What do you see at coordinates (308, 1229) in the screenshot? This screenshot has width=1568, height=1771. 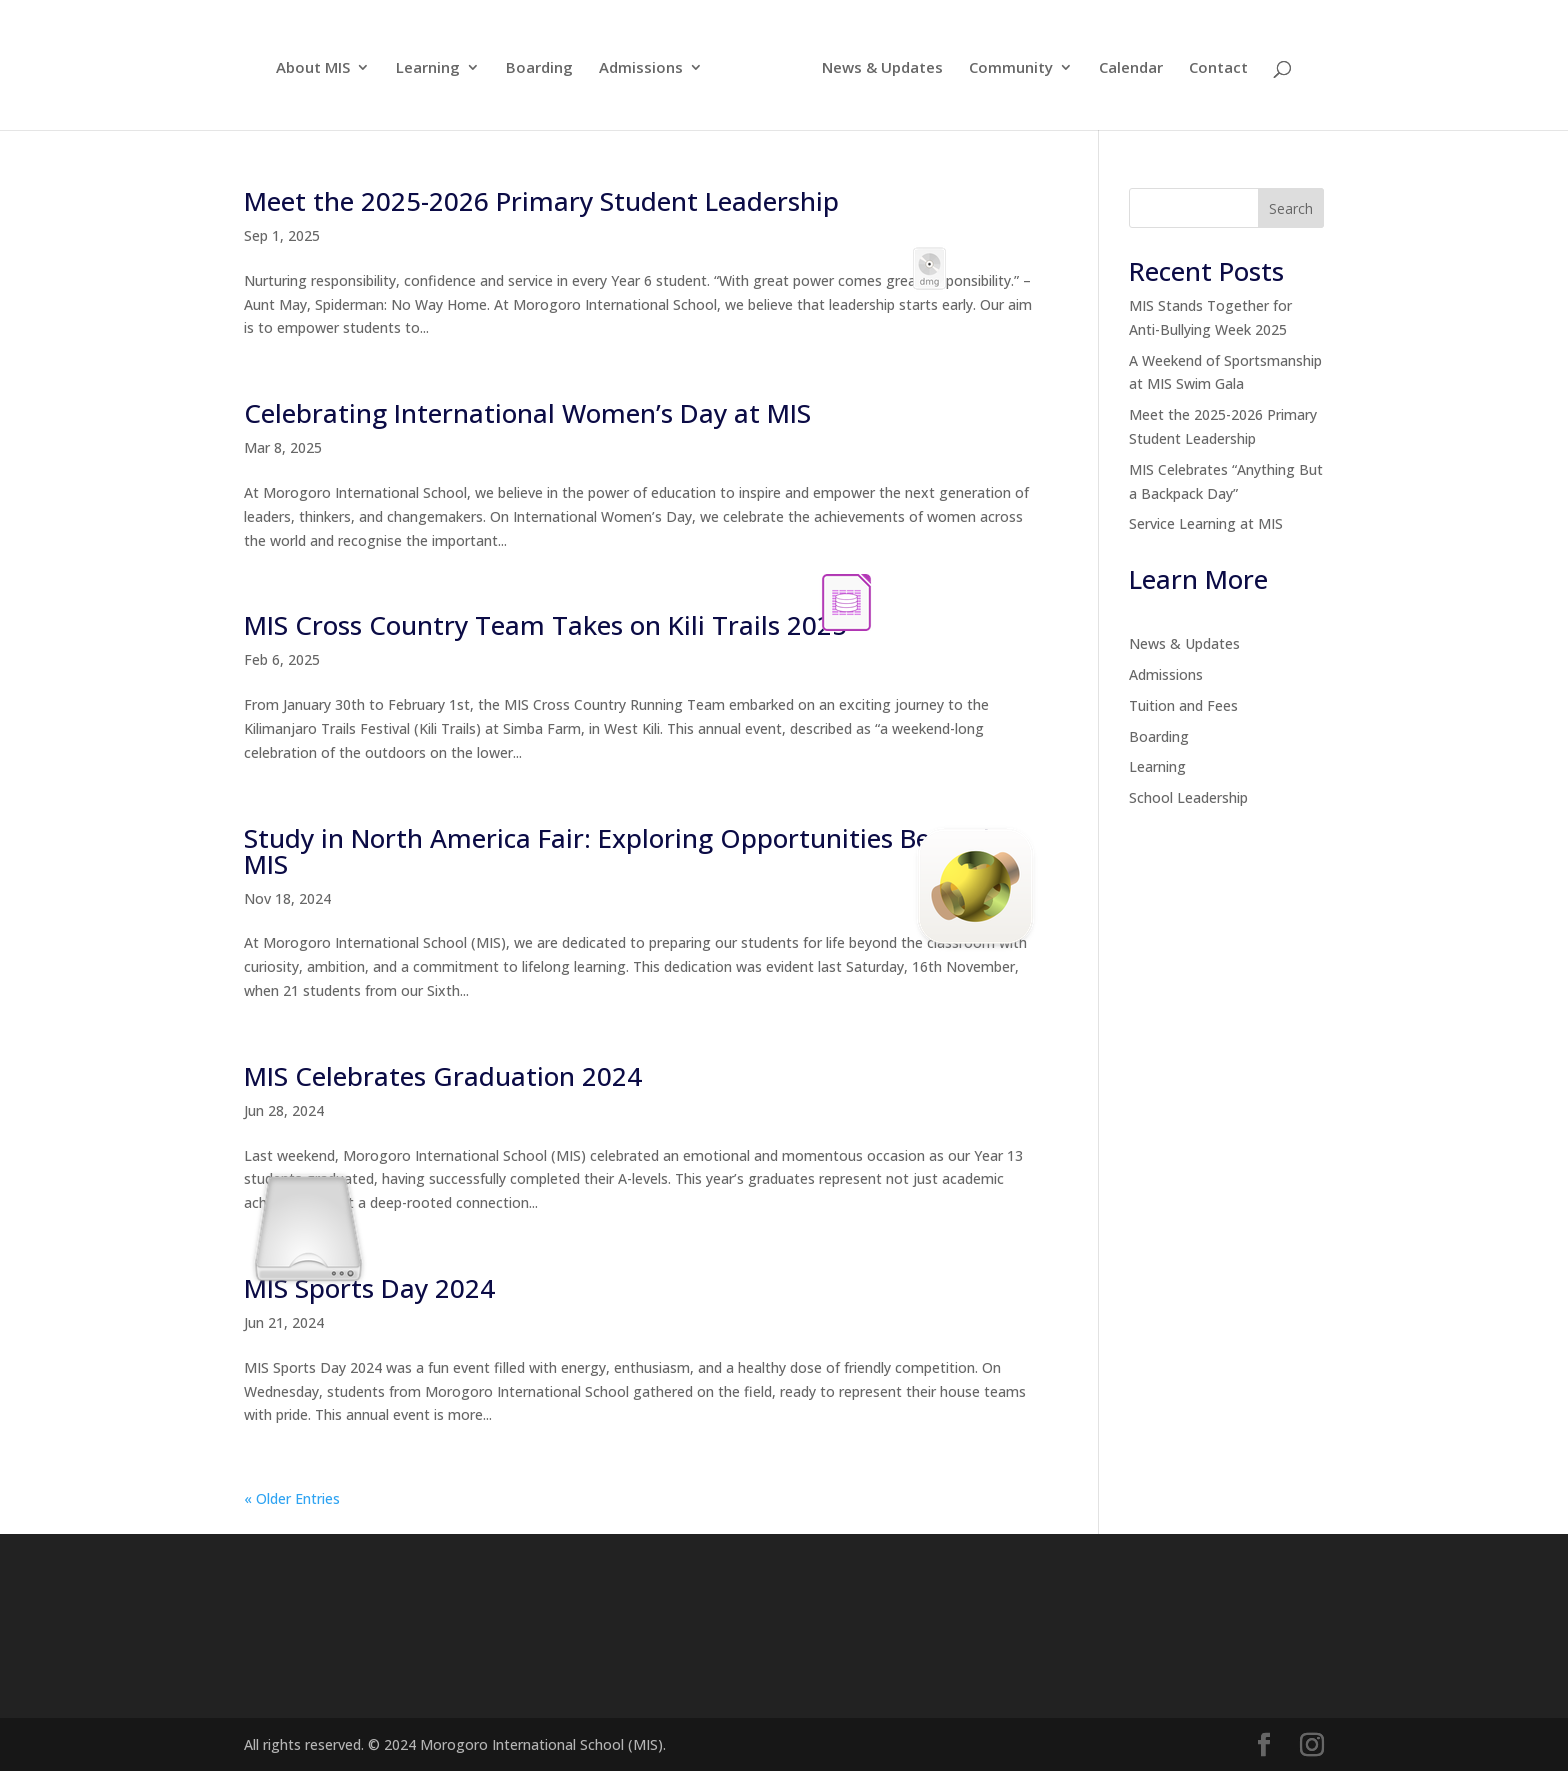 I see `access scanner device settings` at bounding box center [308, 1229].